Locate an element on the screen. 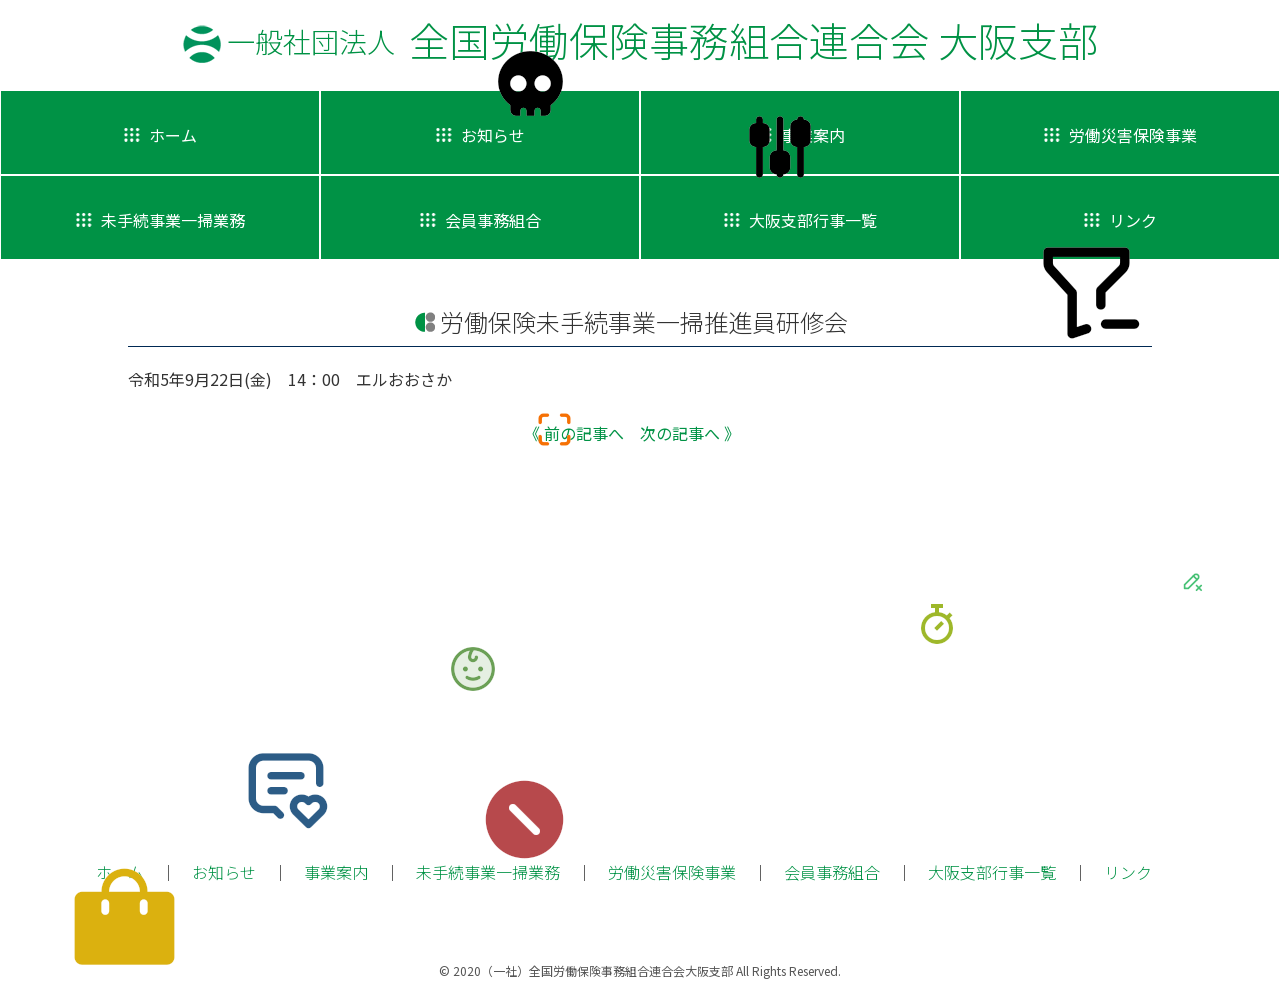 This screenshot has width=1280, height=1008. view candlestick chart for stock or crypto trading is located at coordinates (780, 147).